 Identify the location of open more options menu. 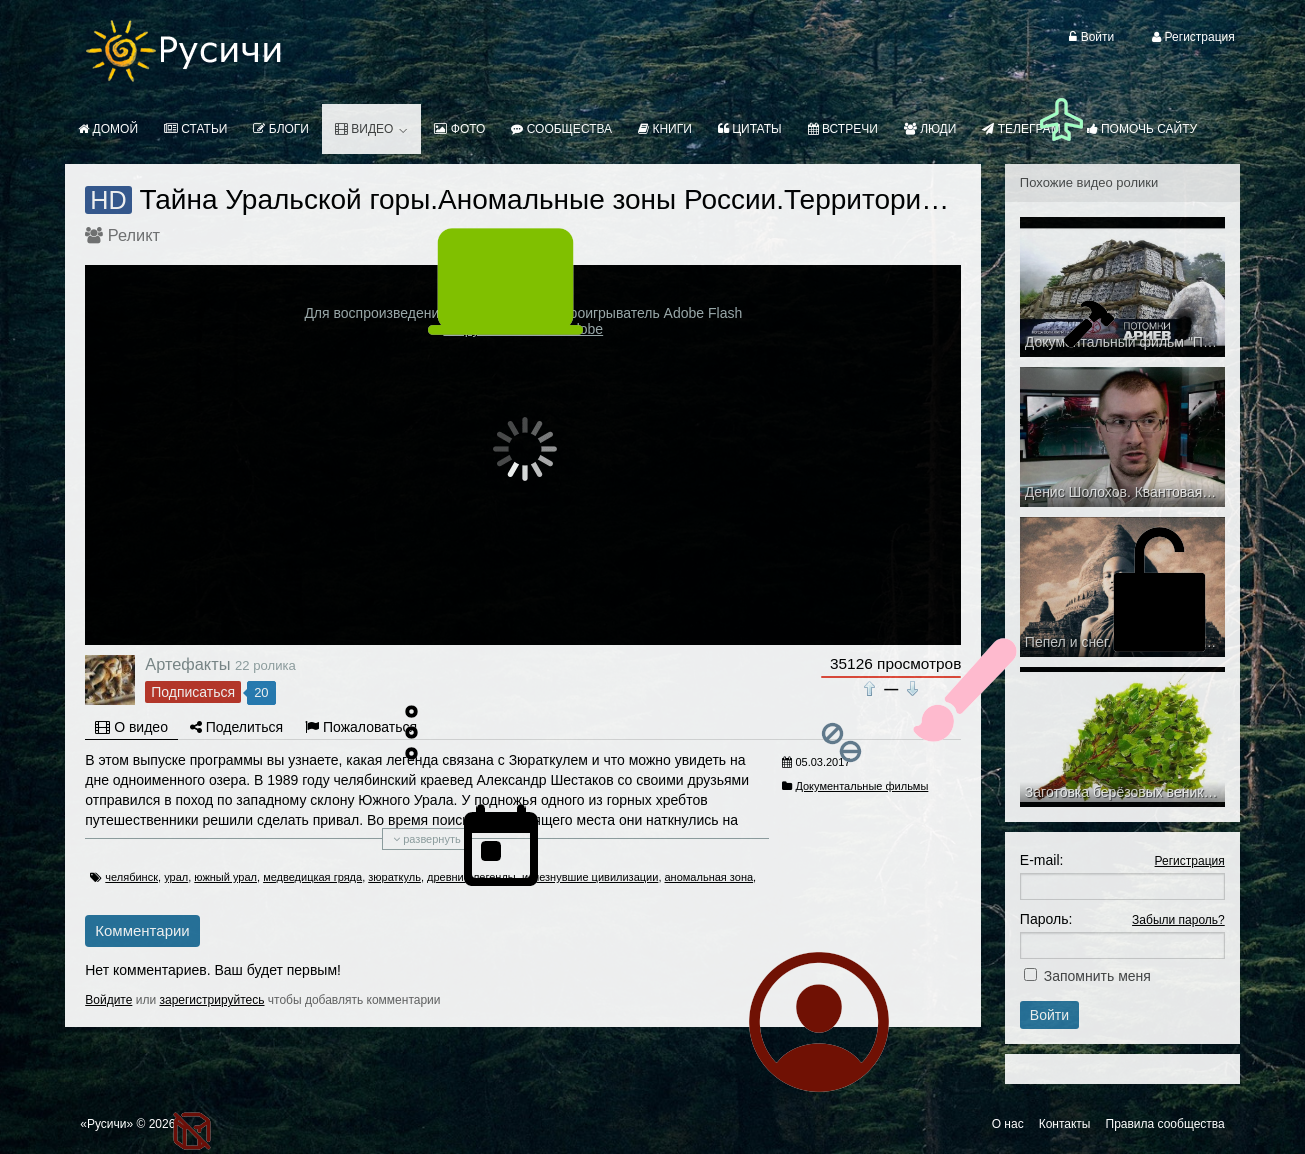
(411, 732).